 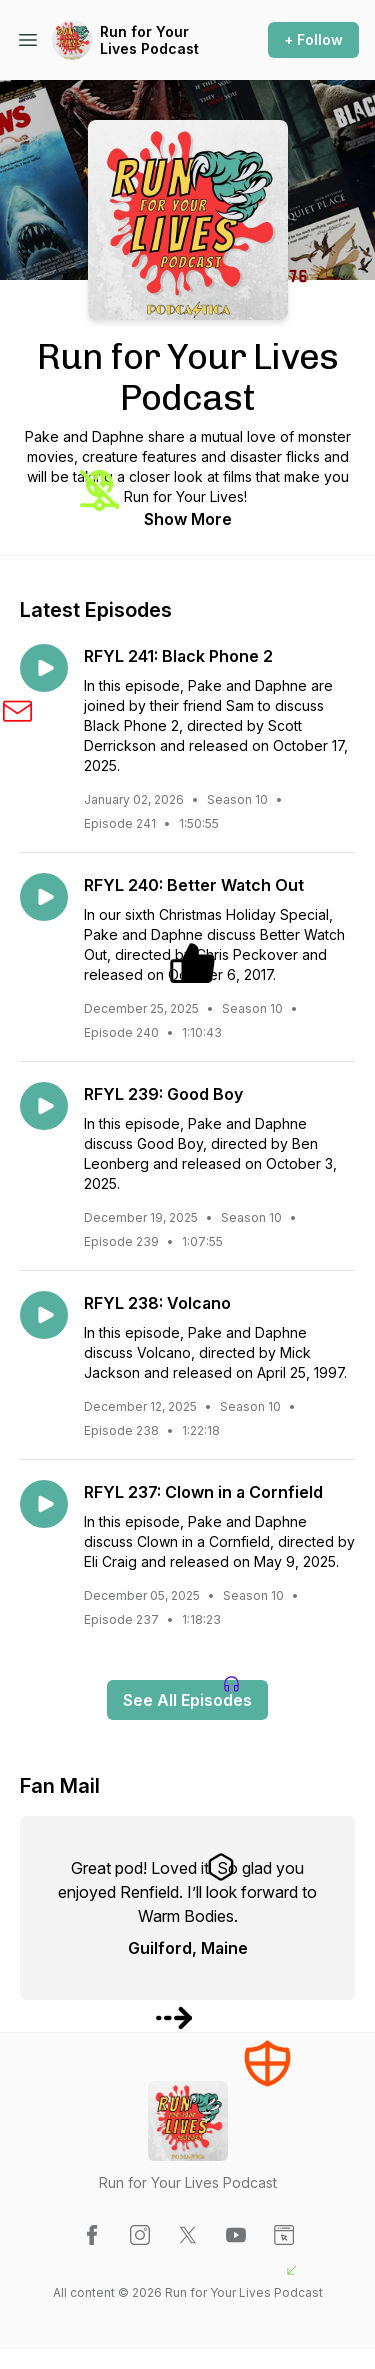 What do you see at coordinates (99, 489) in the screenshot?
I see `network connection unavailable` at bounding box center [99, 489].